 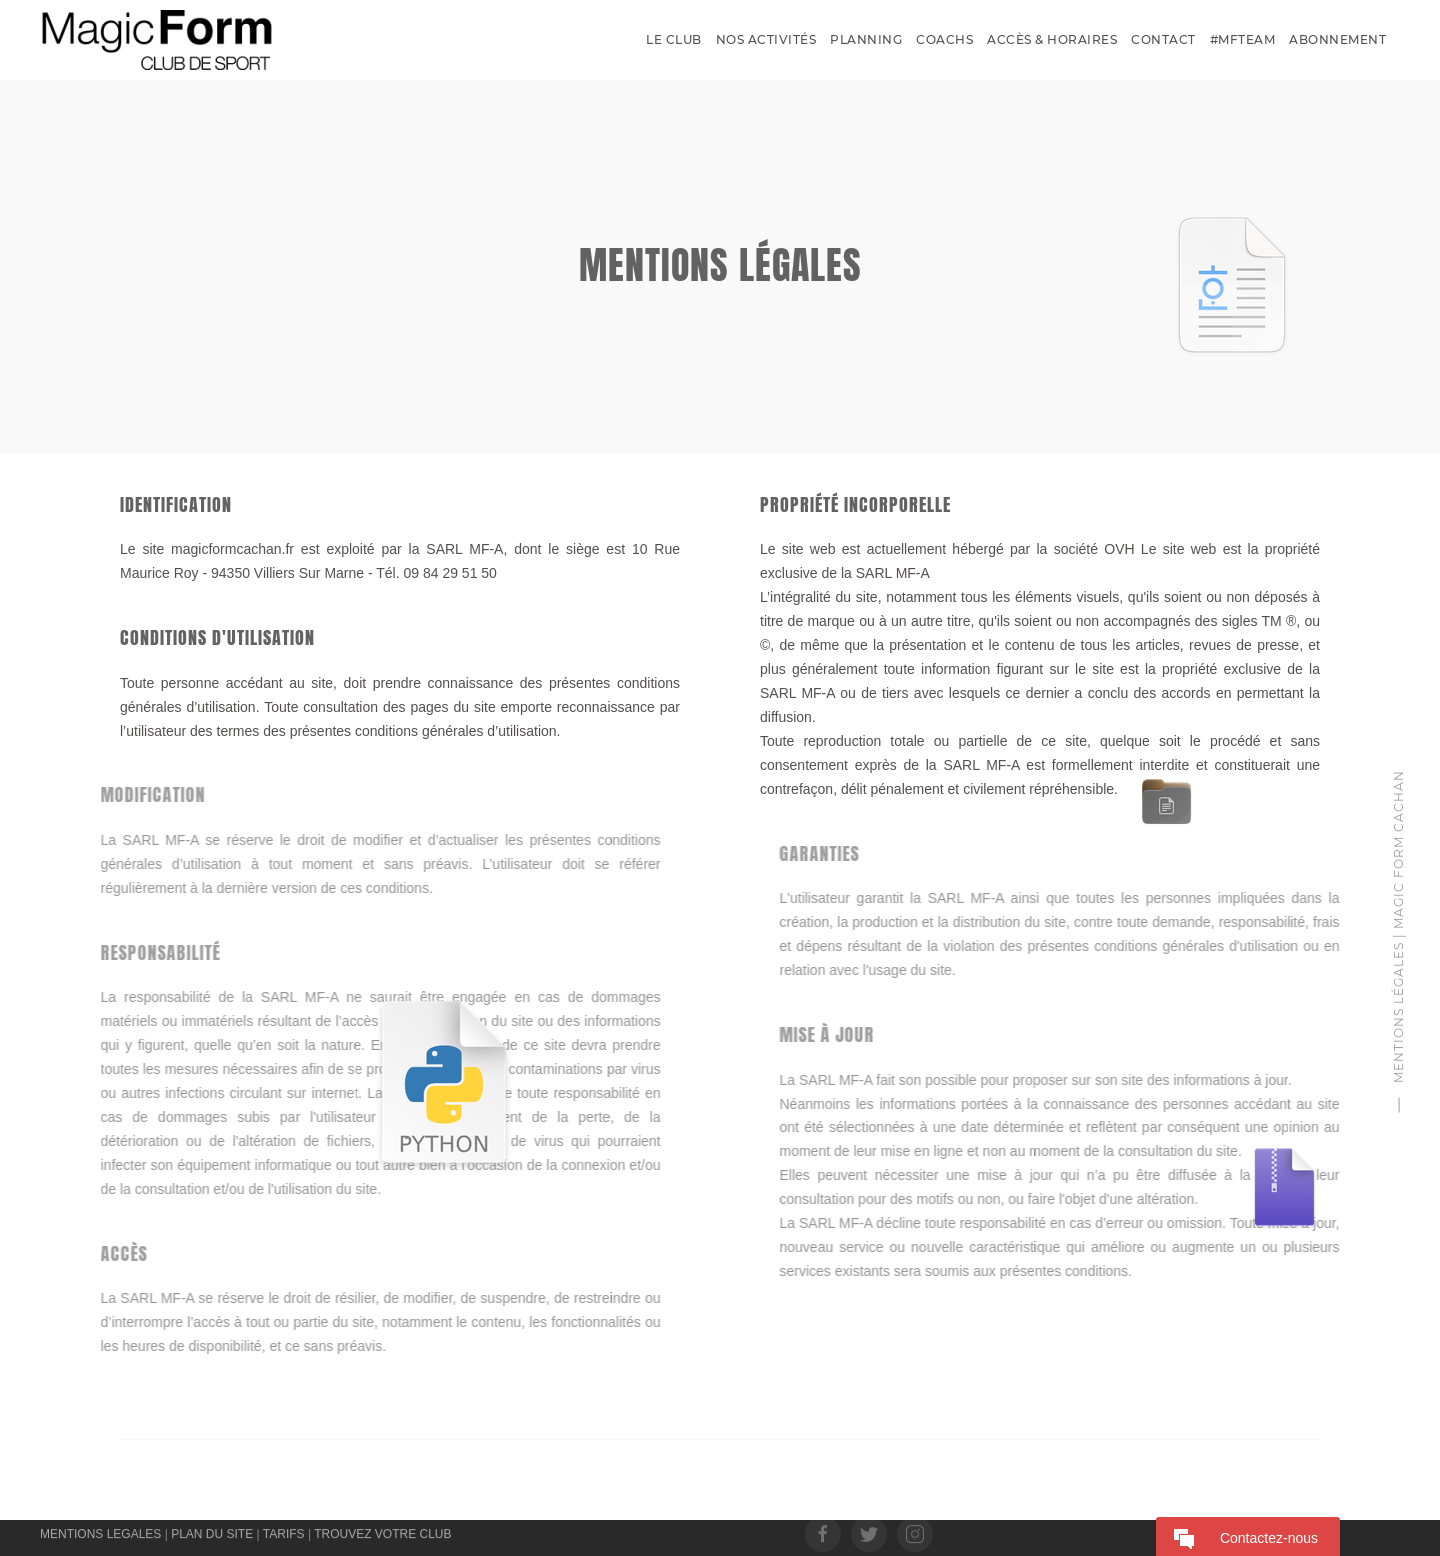 I want to click on open your documents folder, so click(x=1166, y=801).